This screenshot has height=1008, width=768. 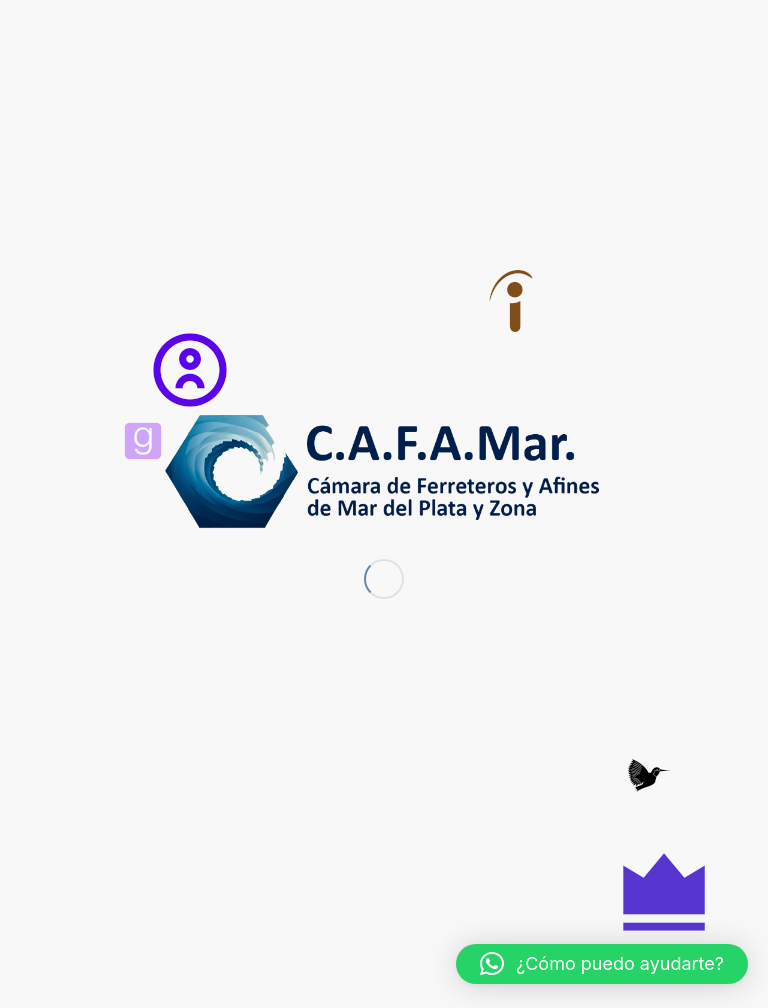 I want to click on access your account or profile, so click(x=190, y=370).